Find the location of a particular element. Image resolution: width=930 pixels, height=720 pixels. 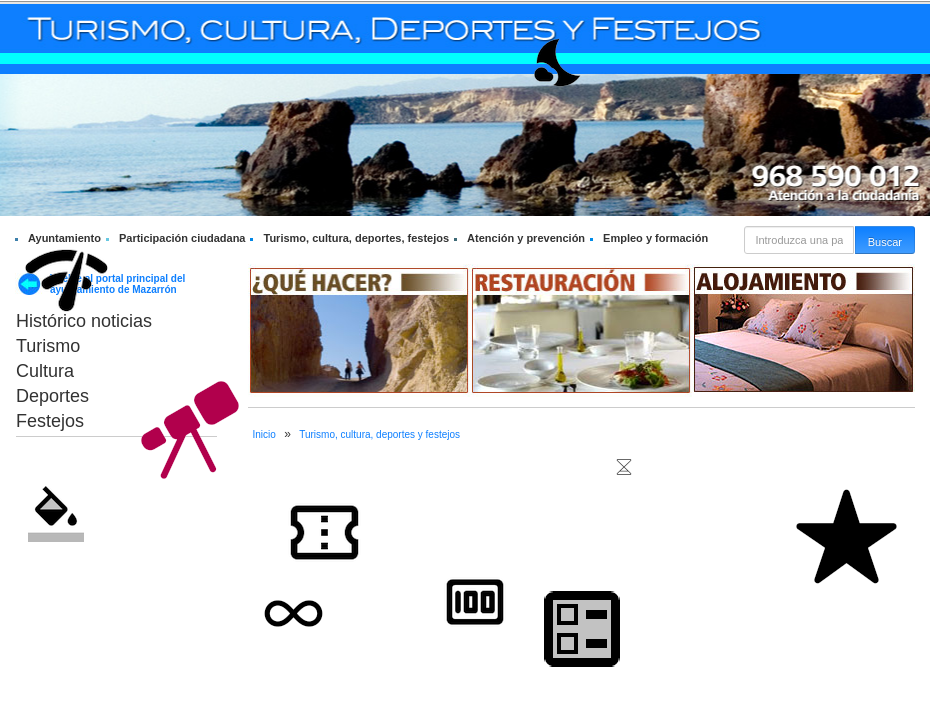

fill selected area with color is located at coordinates (56, 514).